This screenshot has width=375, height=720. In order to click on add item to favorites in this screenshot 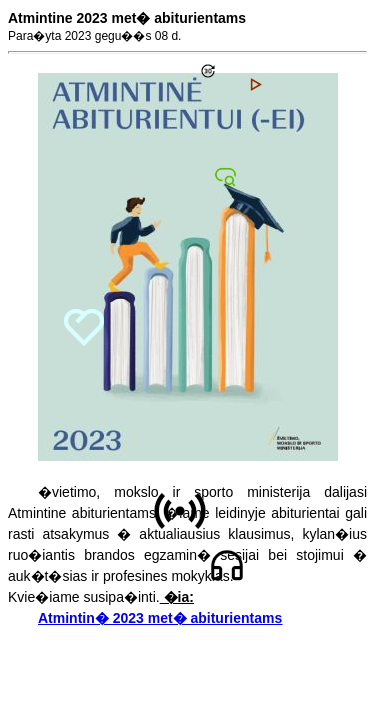, I will do `click(84, 327)`.